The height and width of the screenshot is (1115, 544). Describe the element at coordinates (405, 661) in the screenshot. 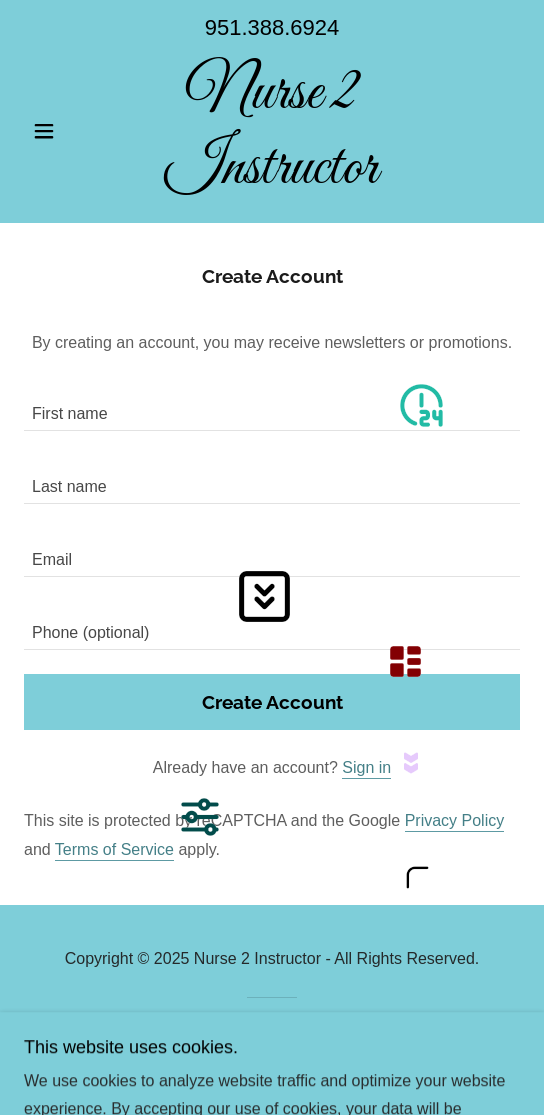

I see `switch to split board layout view` at that location.